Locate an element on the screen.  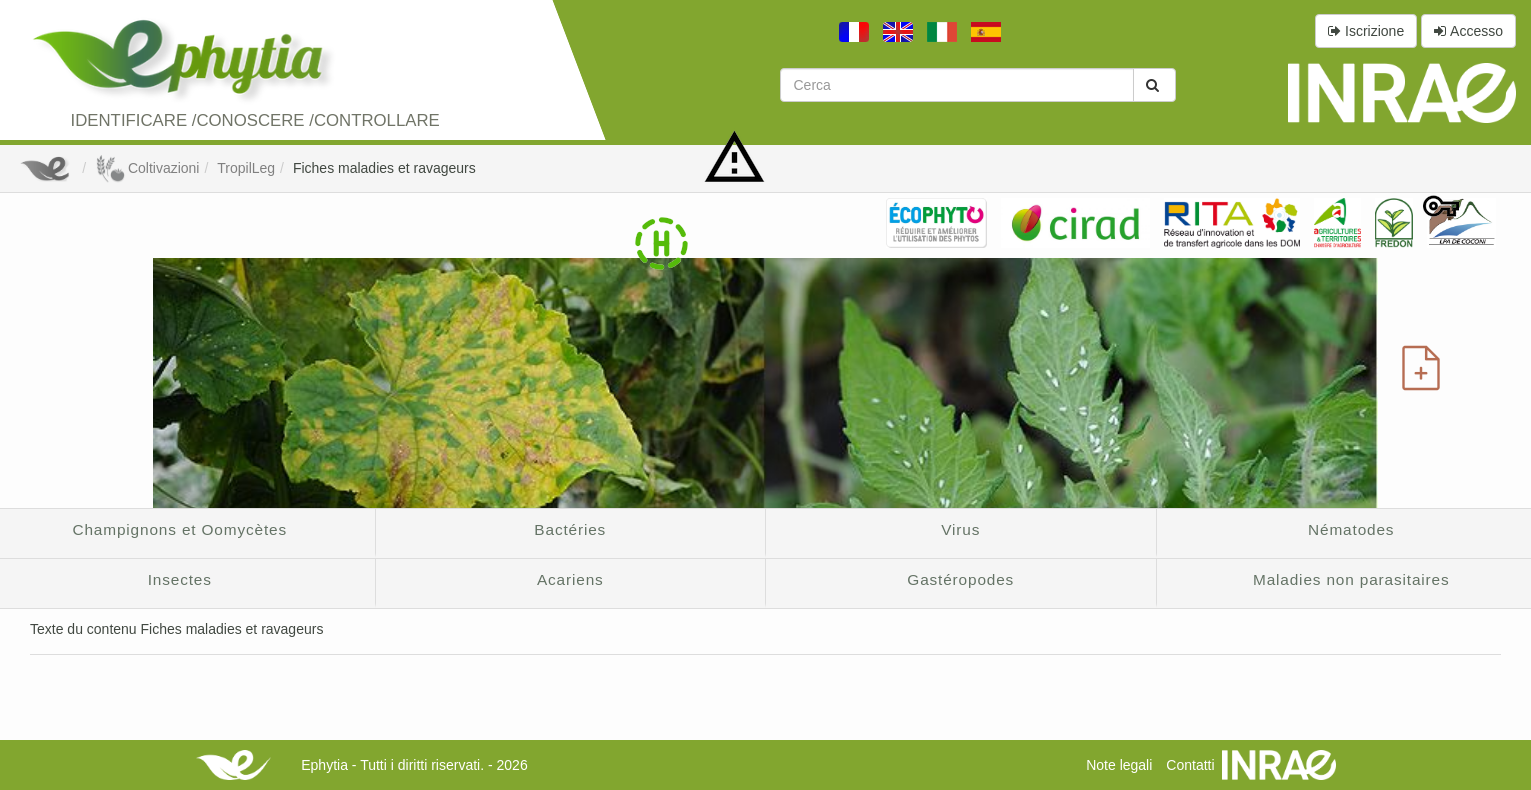
create a new file is located at coordinates (1421, 368).